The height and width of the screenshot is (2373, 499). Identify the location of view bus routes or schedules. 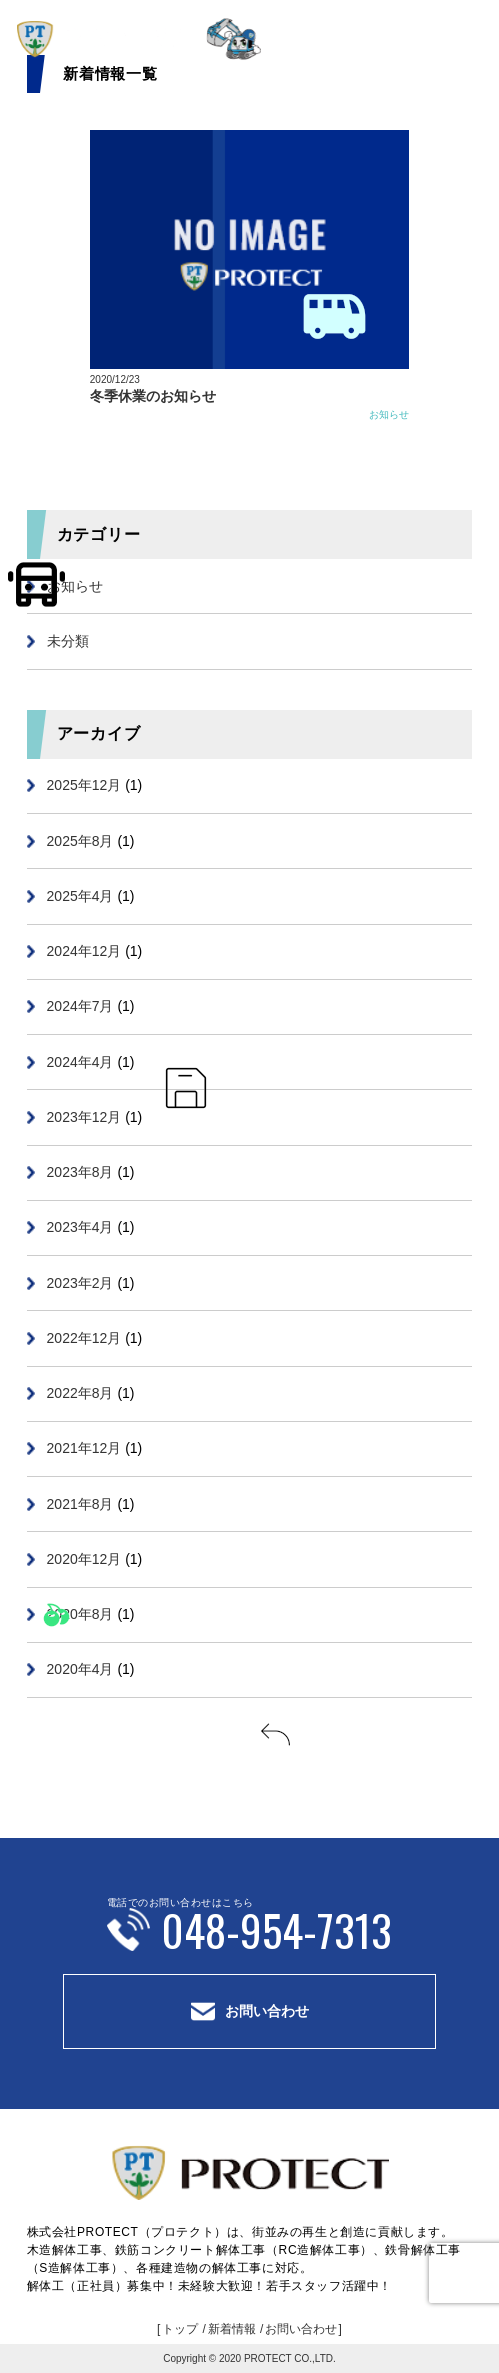
(36, 584).